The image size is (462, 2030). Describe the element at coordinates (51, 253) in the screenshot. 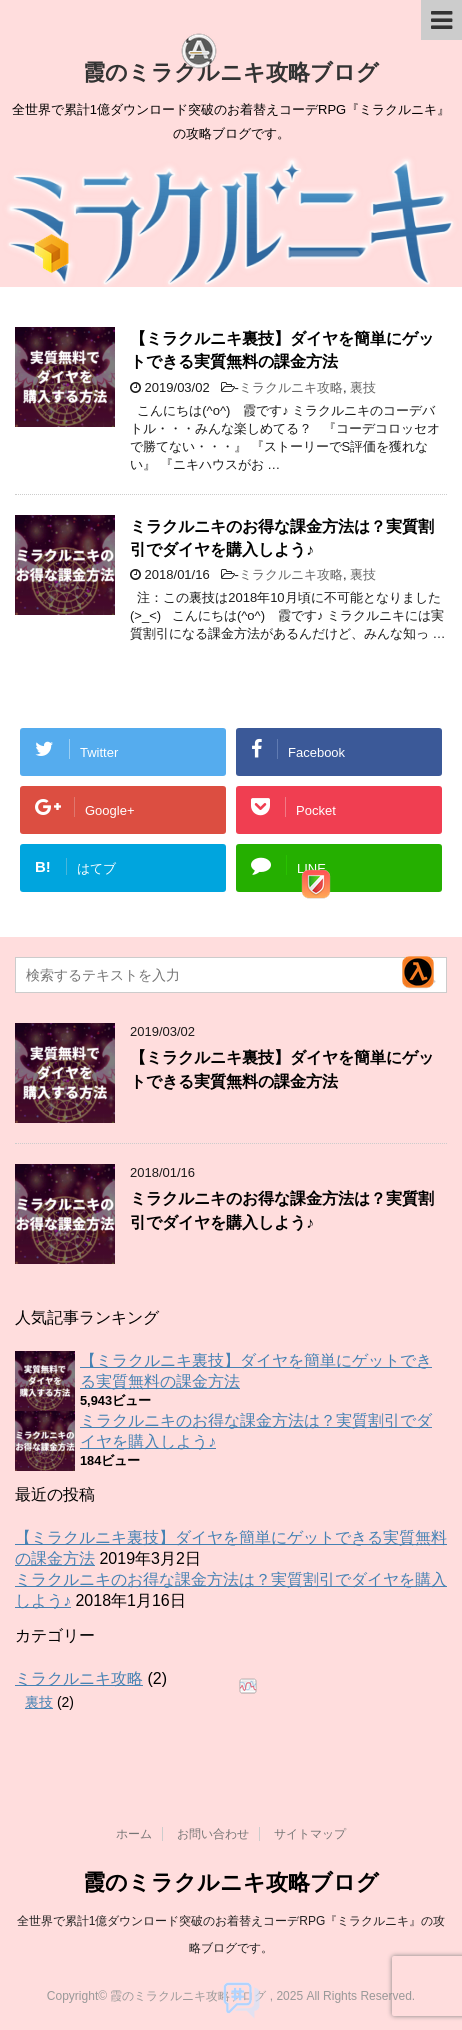

I see `import data or files into an application` at that location.